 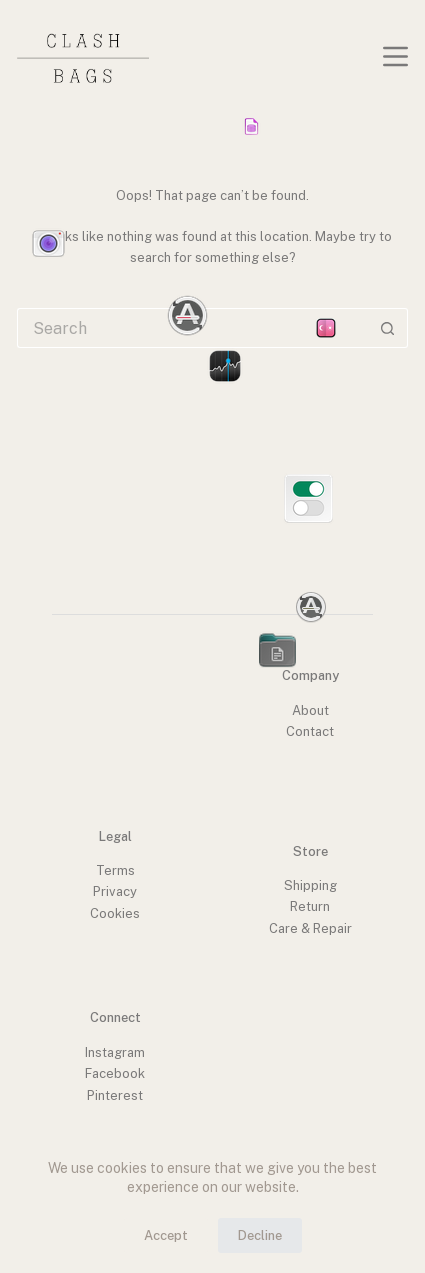 What do you see at coordinates (187, 315) in the screenshot?
I see `open software updater application` at bounding box center [187, 315].